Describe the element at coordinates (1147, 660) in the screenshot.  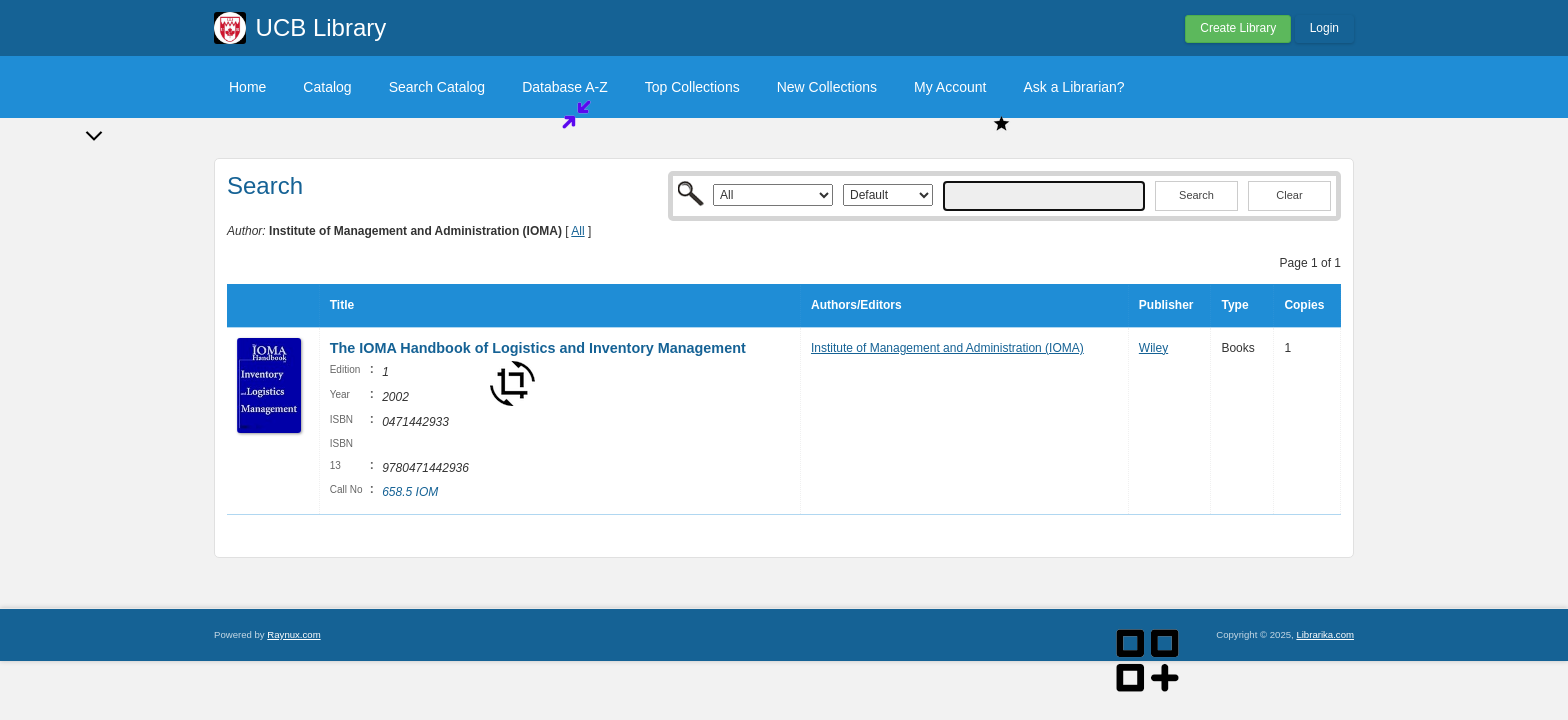
I see `add a new category` at that location.